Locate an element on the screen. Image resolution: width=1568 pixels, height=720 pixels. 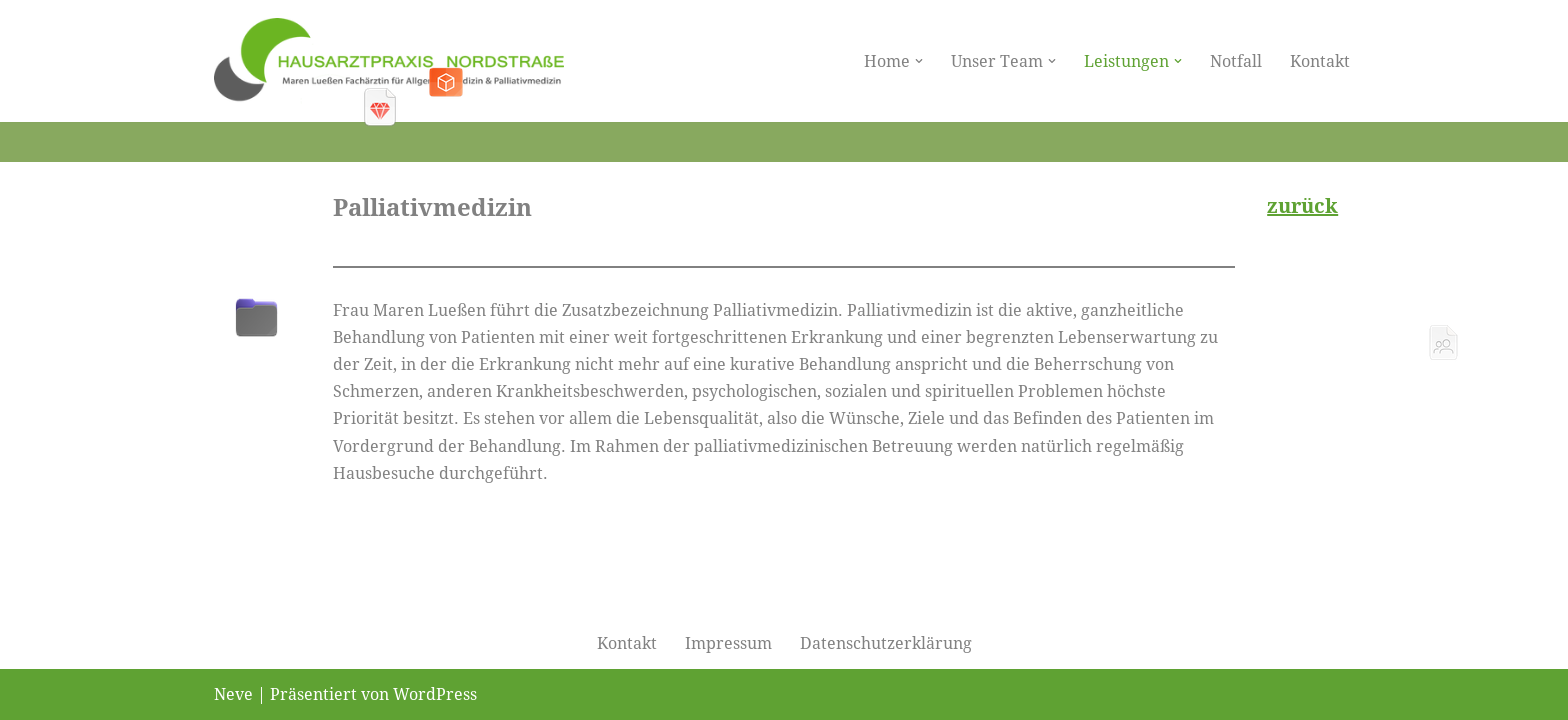
a ruby programming language source file is located at coordinates (380, 107).